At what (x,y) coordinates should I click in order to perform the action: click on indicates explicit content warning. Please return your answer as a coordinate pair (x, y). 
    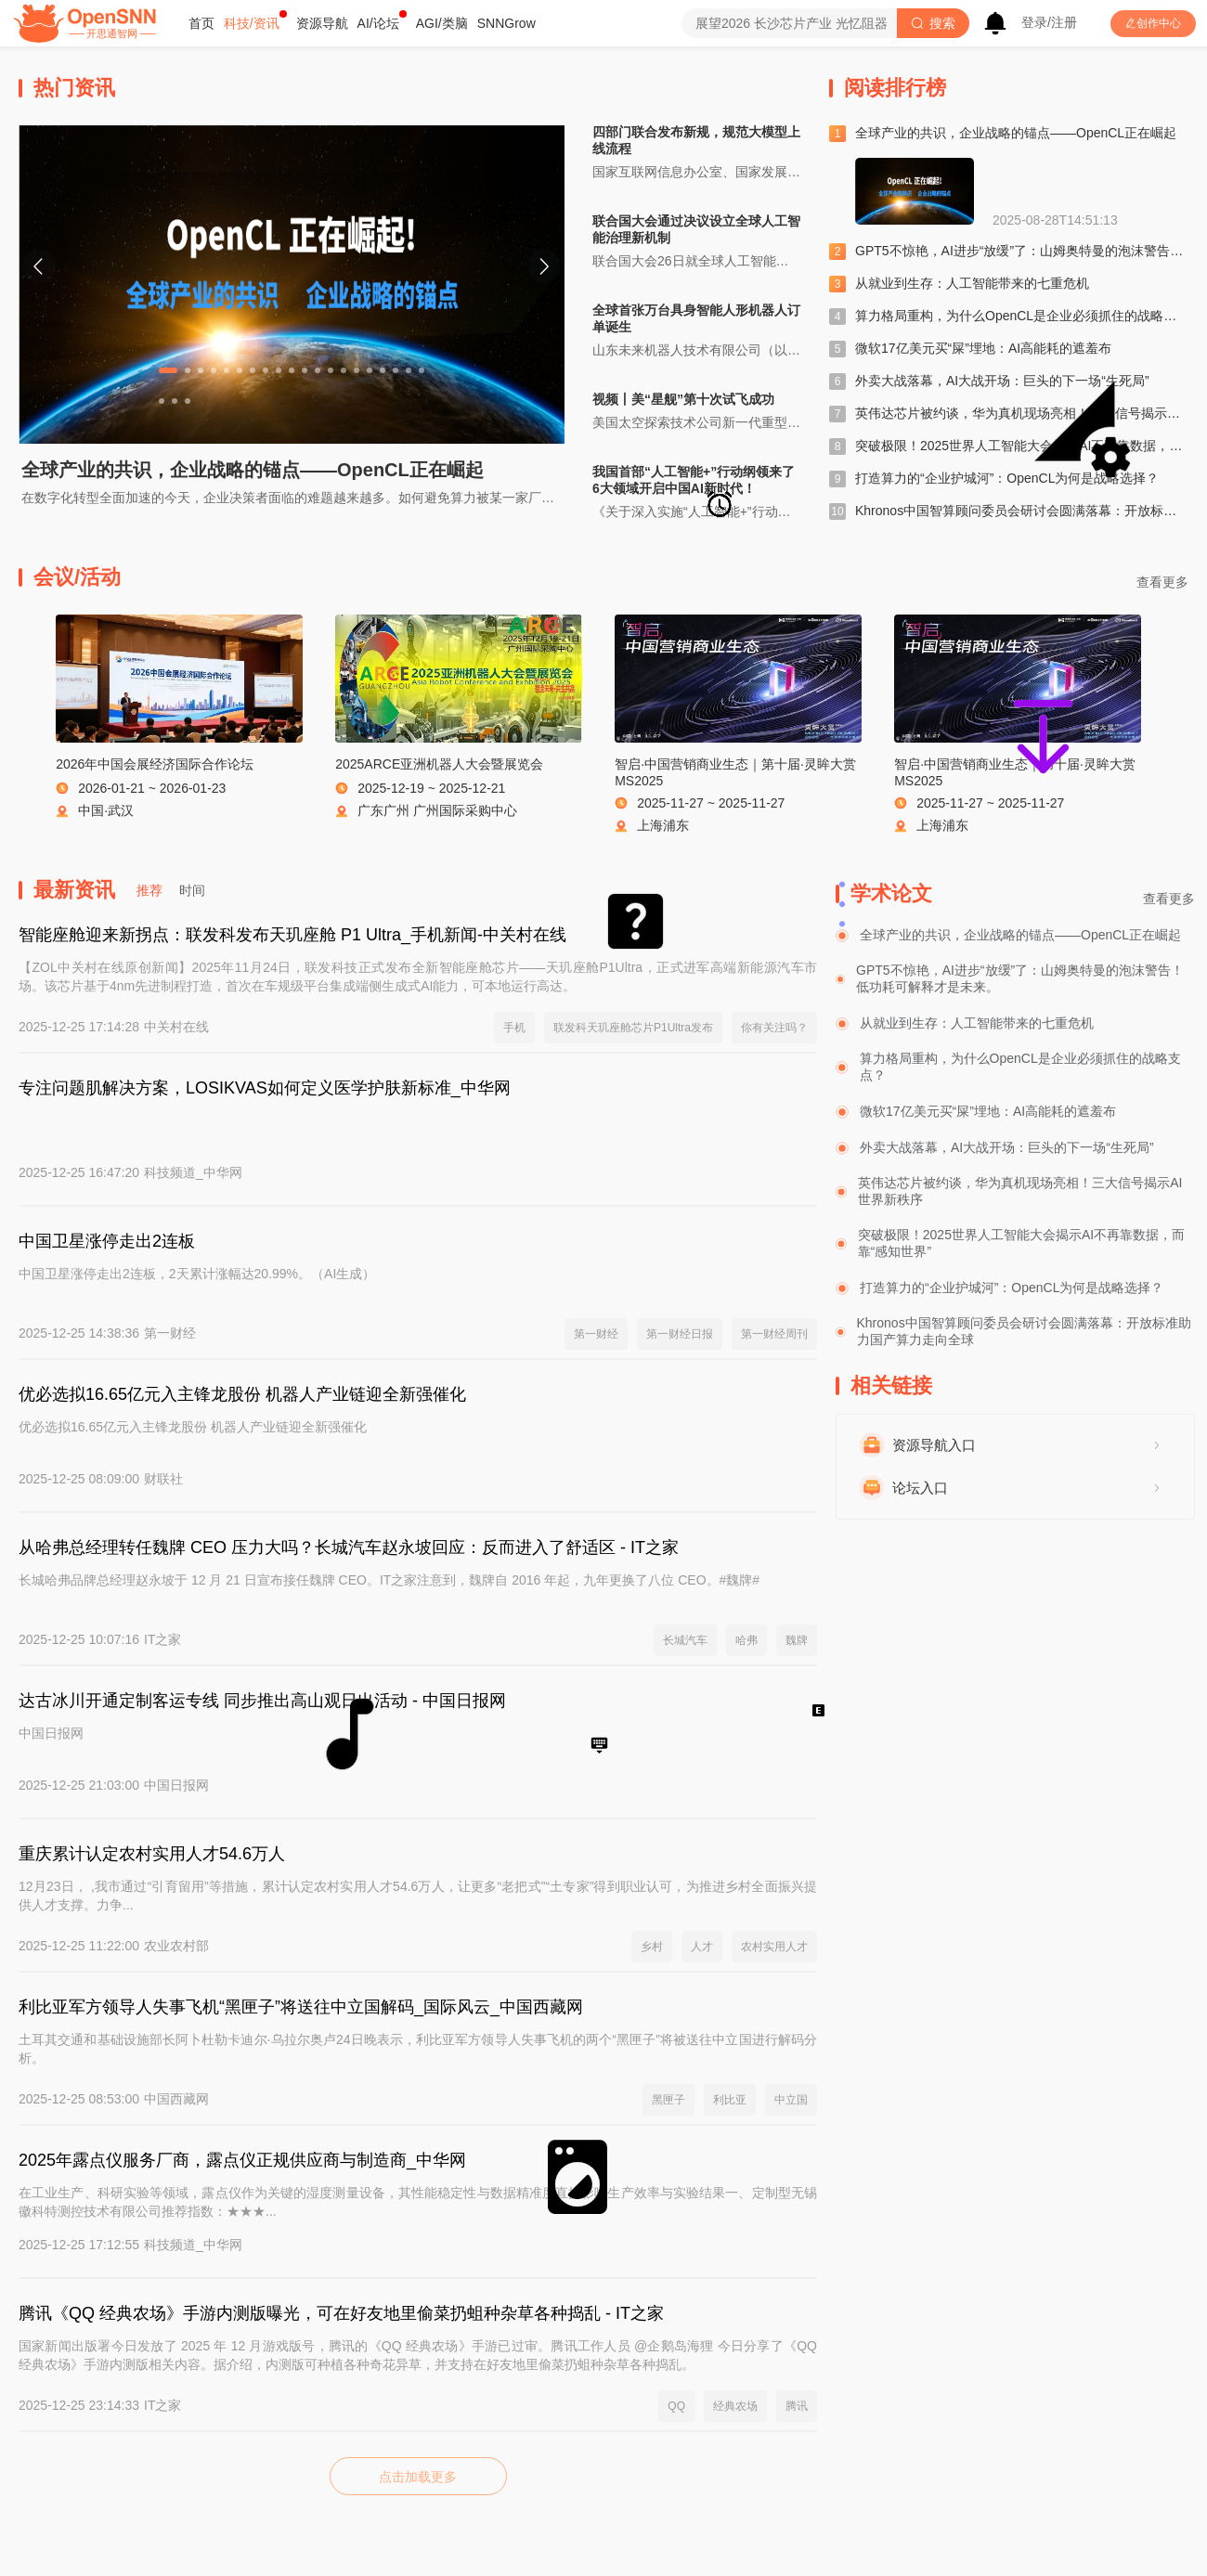
    Looking at the image, I should click on (818, 1710).